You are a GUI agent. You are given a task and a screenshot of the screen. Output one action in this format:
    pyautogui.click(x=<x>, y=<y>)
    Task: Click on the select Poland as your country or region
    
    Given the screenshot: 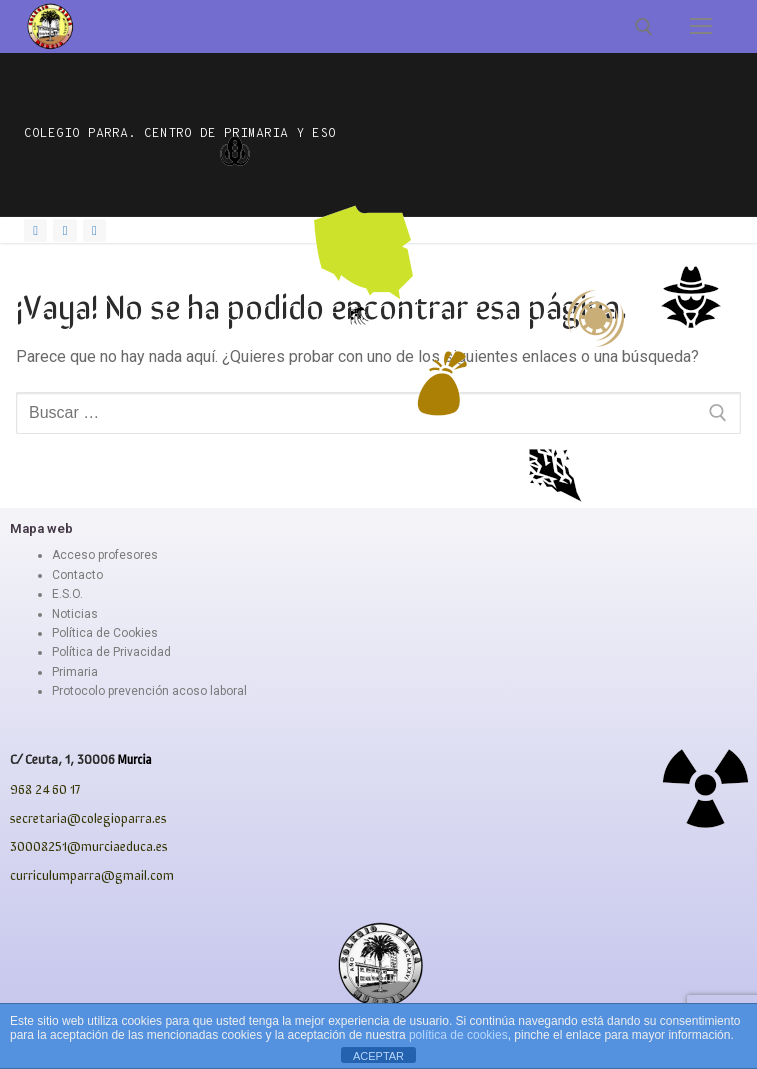 What is the action you would take?
    pyautogui.click(x=363, y=252)
    